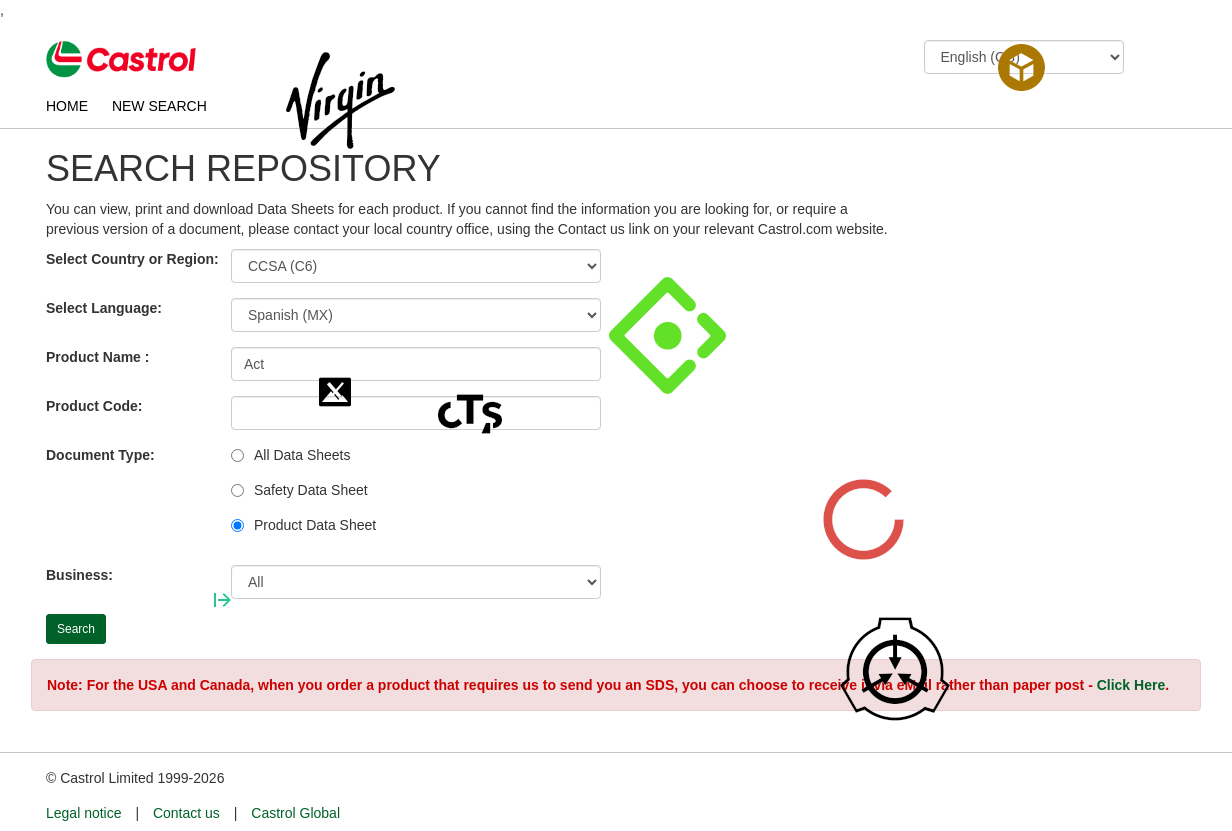  Describe the element at coordinates (667, 335) in the screenshot. I see `navigate to Ant Design documentation or resources` at that location.